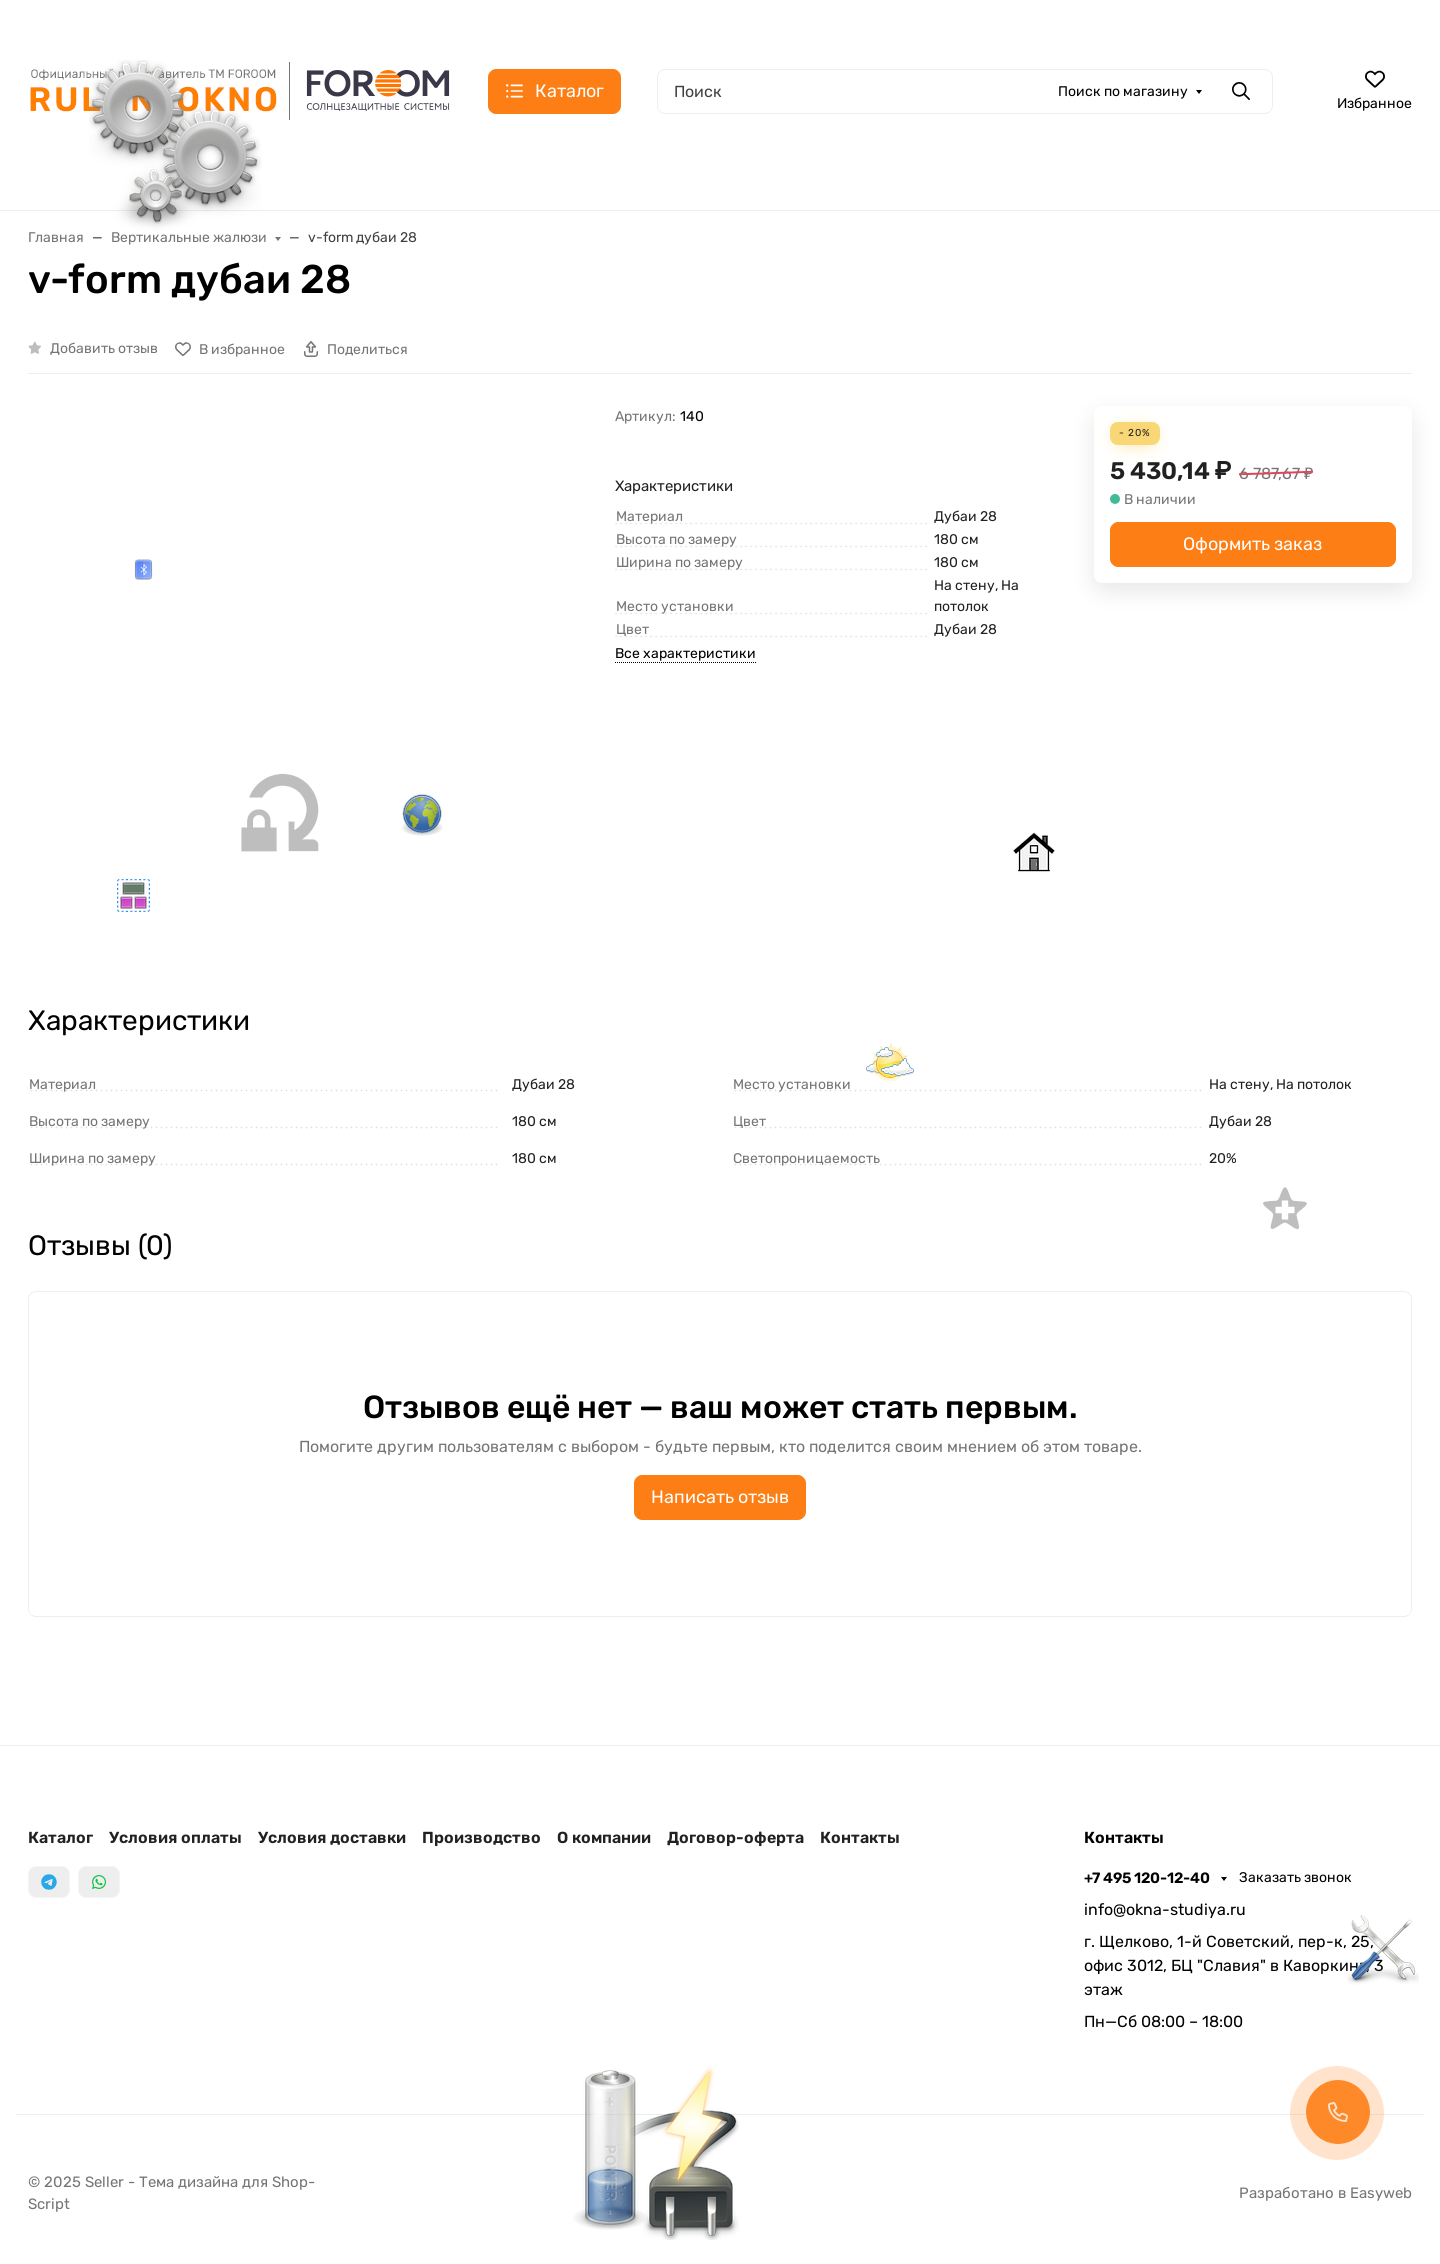  I want to click on indicates bluetooth is currently active, so click(143, 569).